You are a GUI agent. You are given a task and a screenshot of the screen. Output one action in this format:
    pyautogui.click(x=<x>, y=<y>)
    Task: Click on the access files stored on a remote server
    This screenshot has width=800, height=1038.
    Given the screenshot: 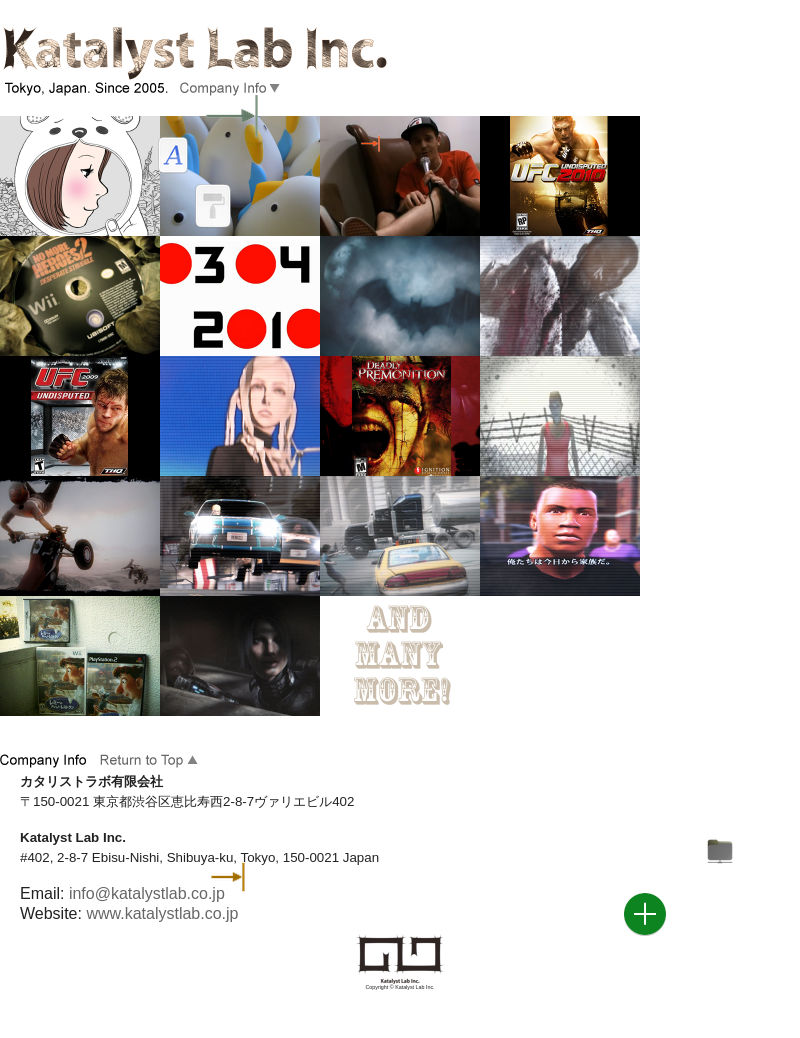 What is the action you would take?
    pyautogui.click(x=720, y=851)
    